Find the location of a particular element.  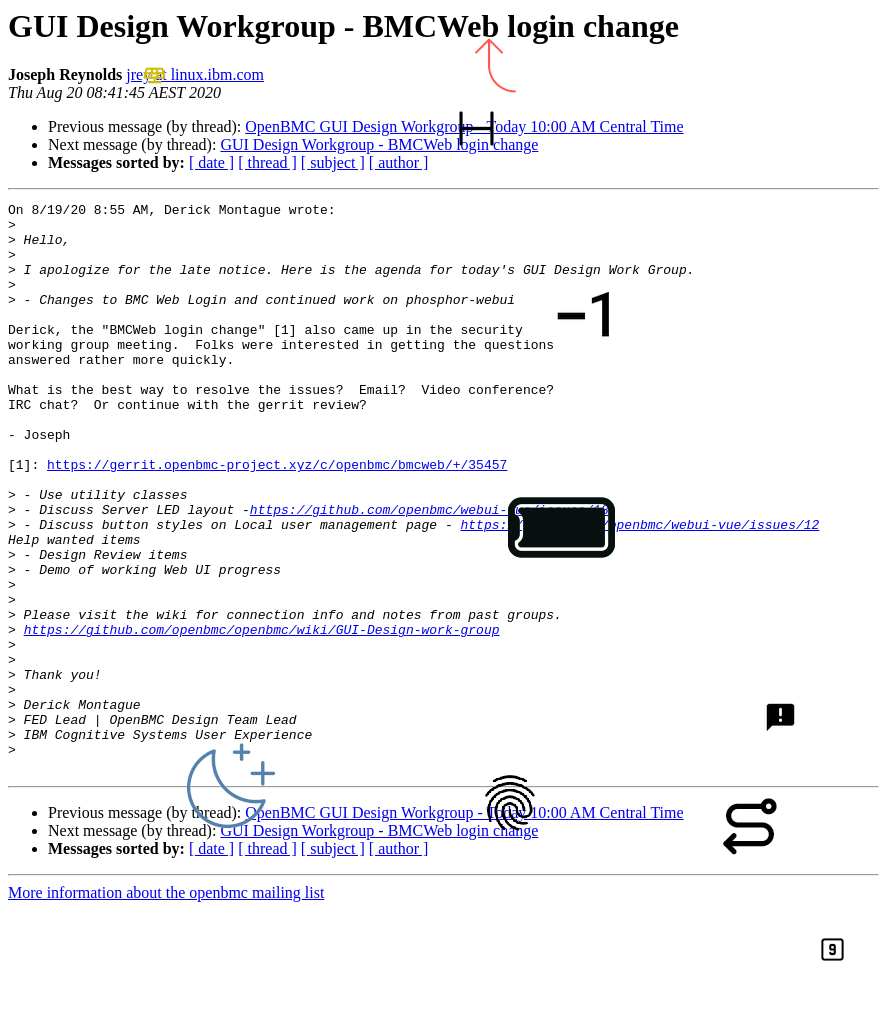

enable dark mode or night theme is located at coordinates (227, 787).